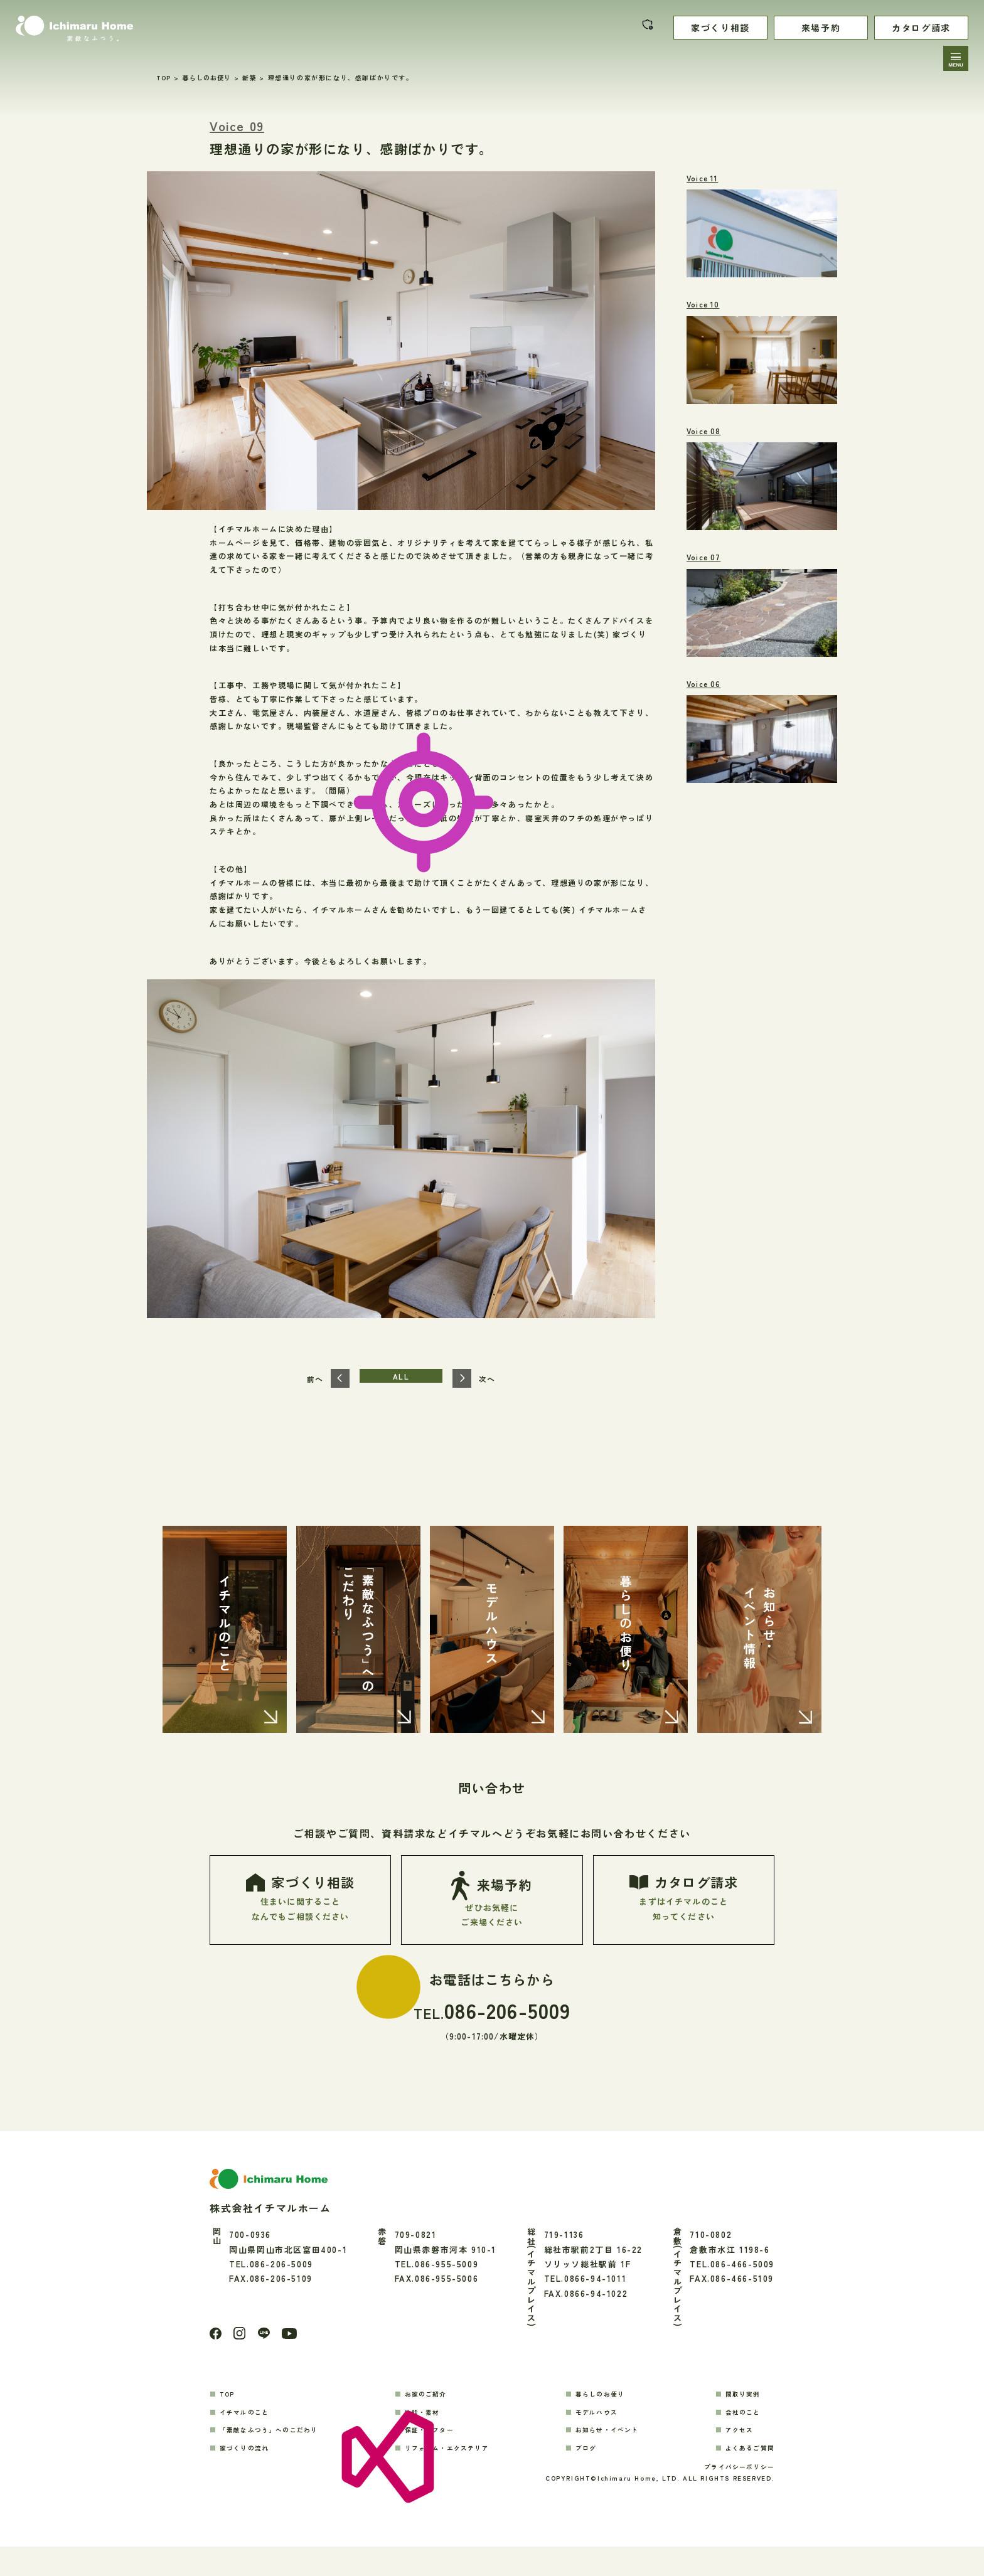 Image resolution: width=984 pixels, height=2576 pixels. What do you see at coordinates (424, 802) in the screenshot?
I see `center map on current location` at bounding box center [424, 802].